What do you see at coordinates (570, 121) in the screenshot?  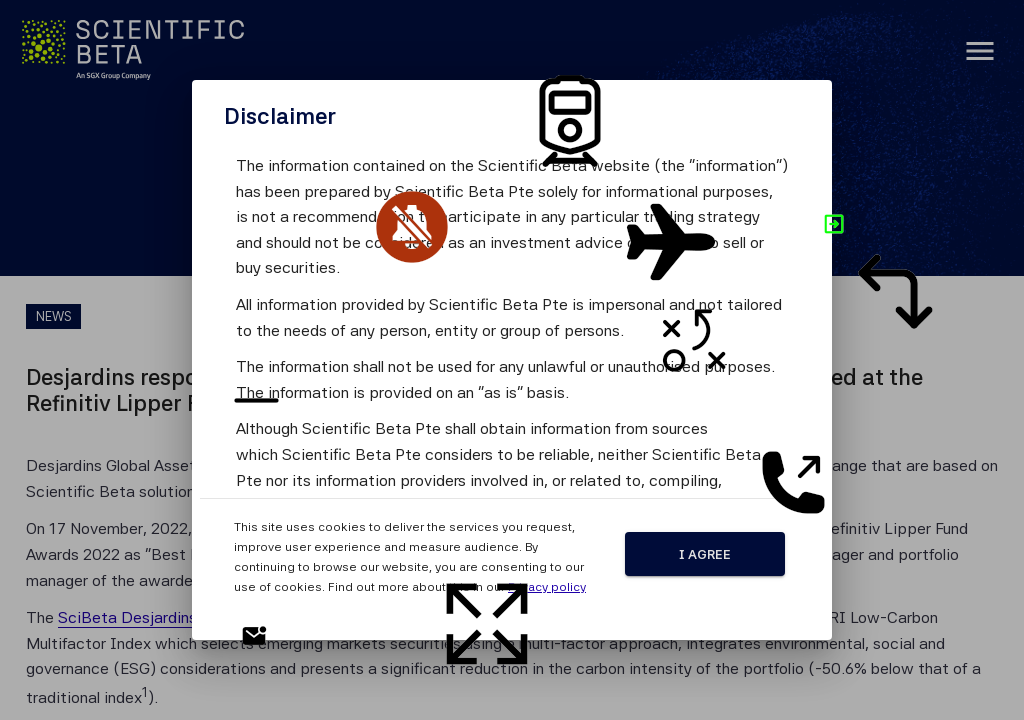 I see `view train schedules or routes` at bounding box center [570, 121].